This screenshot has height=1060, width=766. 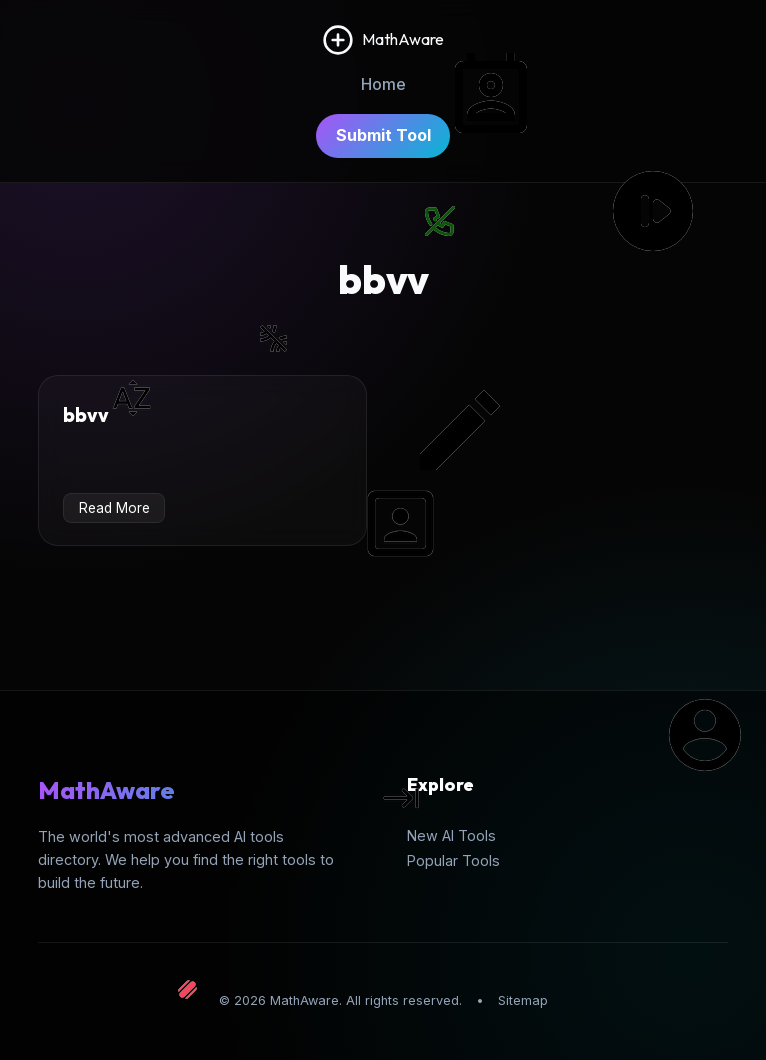 I want to click on access your profile or account settings, so click(x=705, y=735).